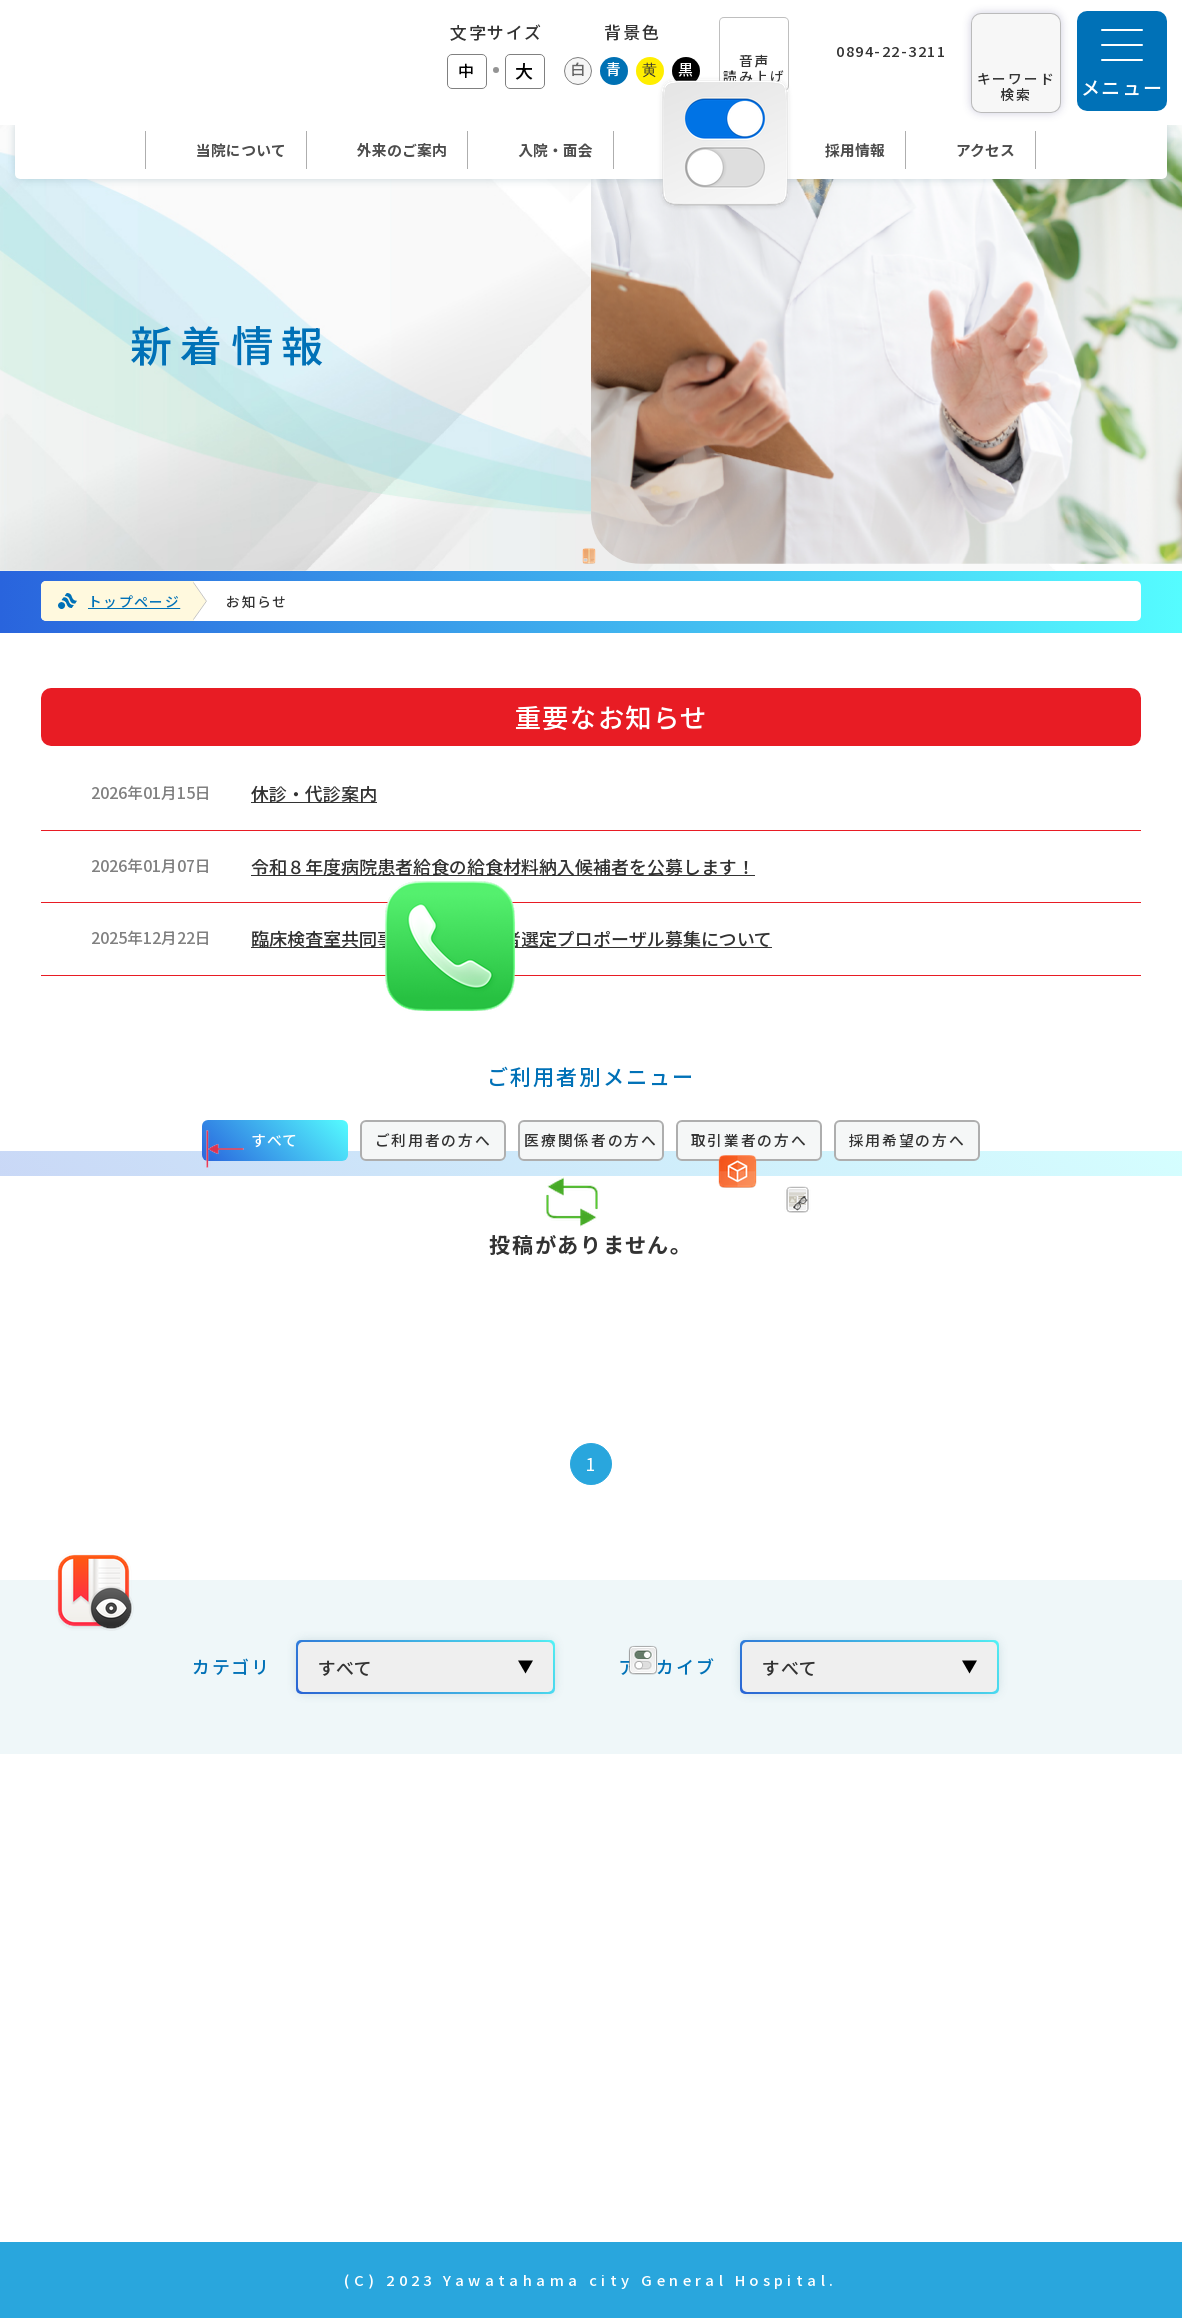  What do you see at coordinates (797, 1199) in the screenshot?
I see `open the documents app` at bounding box center [797, 1199].